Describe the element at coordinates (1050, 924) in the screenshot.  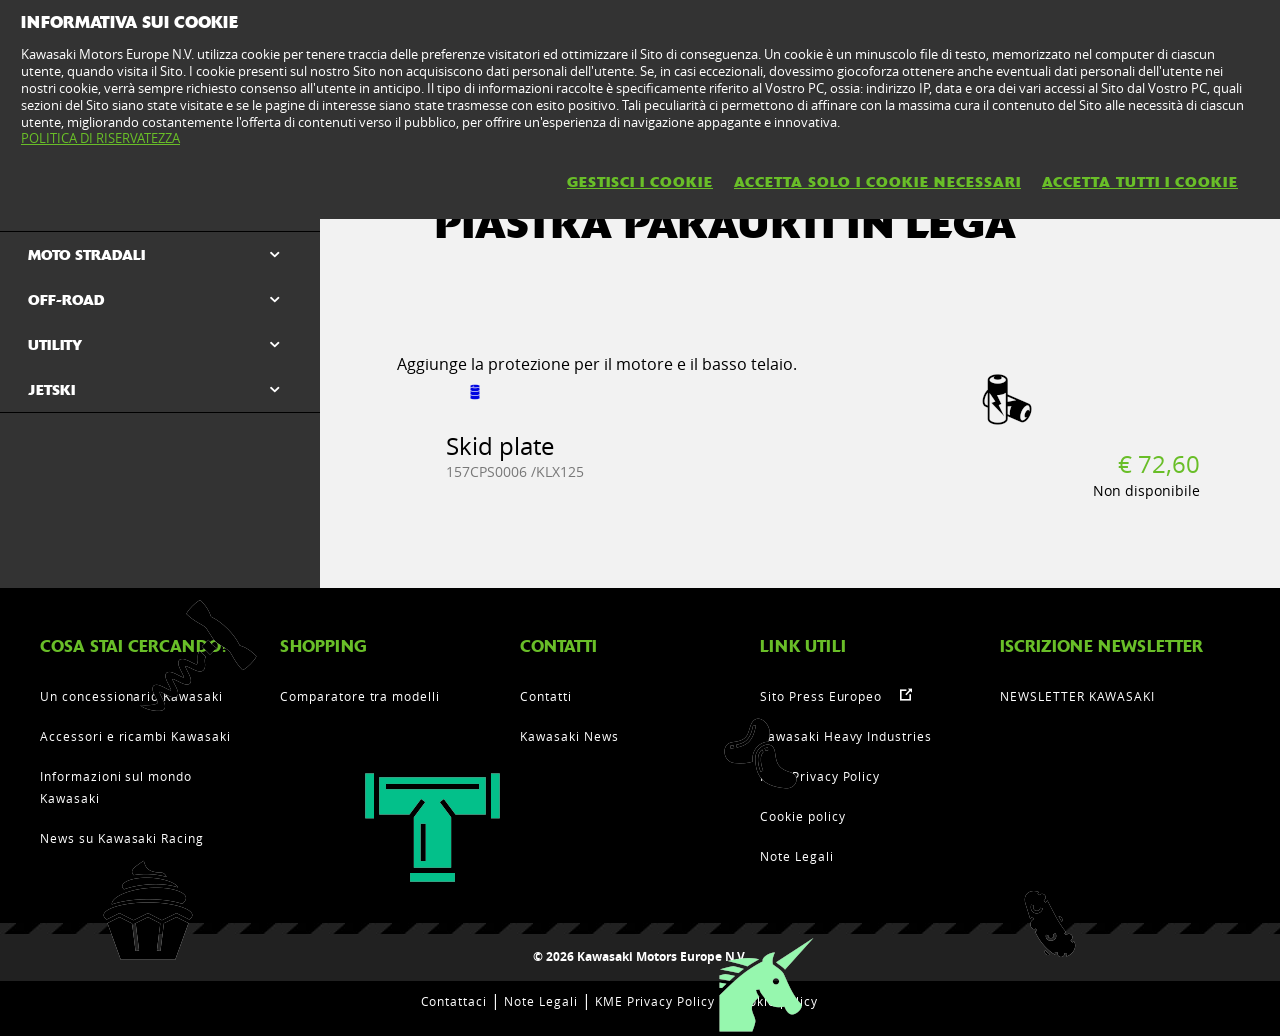
I see `select pickle as a food item or ingredient` at that location.